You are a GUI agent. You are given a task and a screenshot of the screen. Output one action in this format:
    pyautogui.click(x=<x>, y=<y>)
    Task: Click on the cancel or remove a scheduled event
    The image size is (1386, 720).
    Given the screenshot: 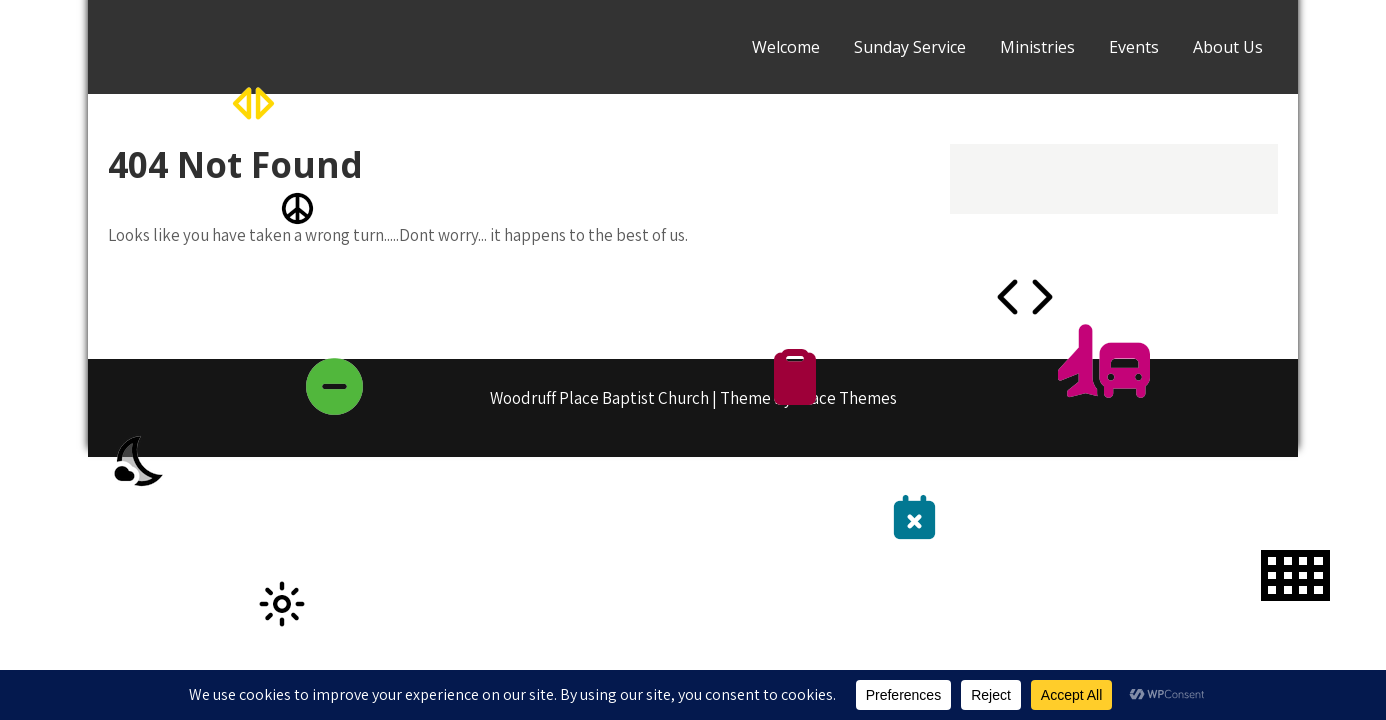 What is the action you would take?
    pyautogui.click(x=914, y=518)
    